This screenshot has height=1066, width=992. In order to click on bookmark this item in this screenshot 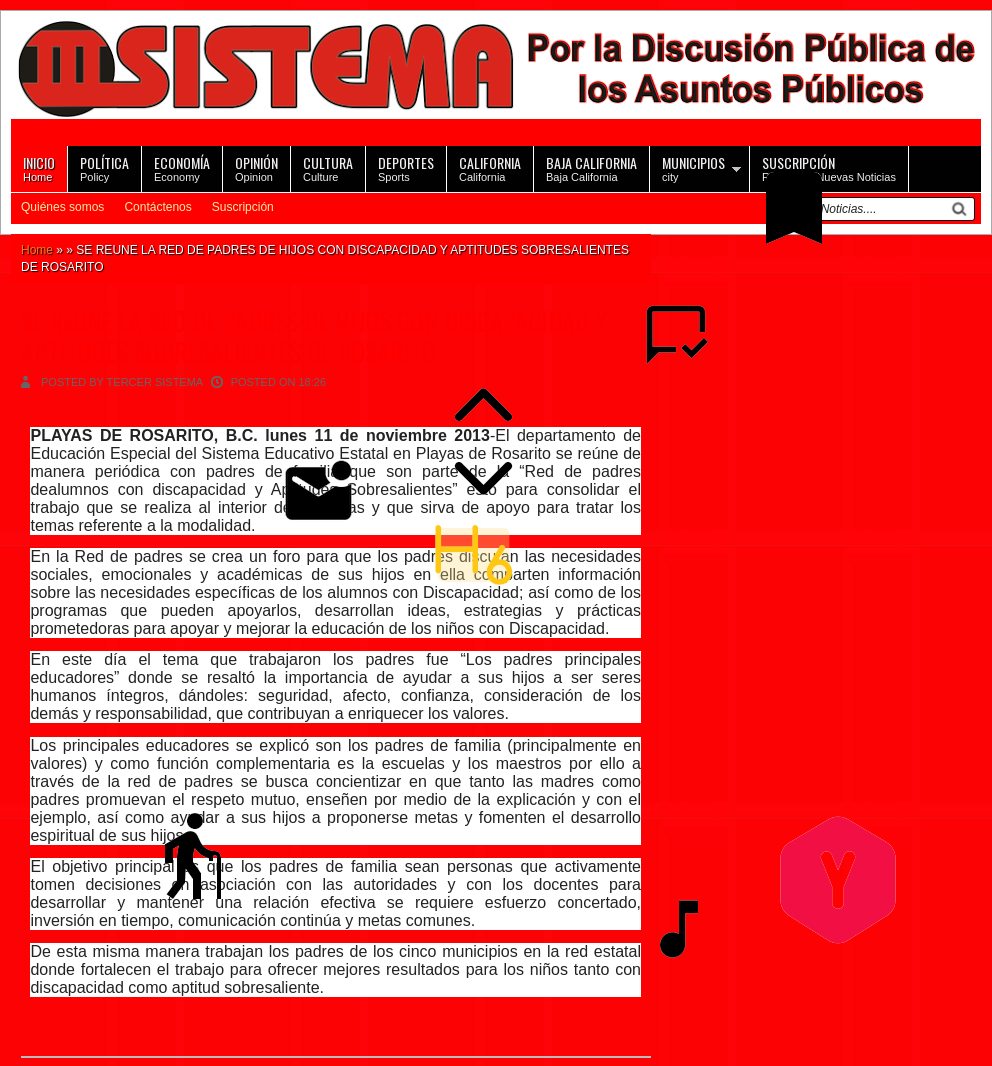, I will do `click(794, 208)`.